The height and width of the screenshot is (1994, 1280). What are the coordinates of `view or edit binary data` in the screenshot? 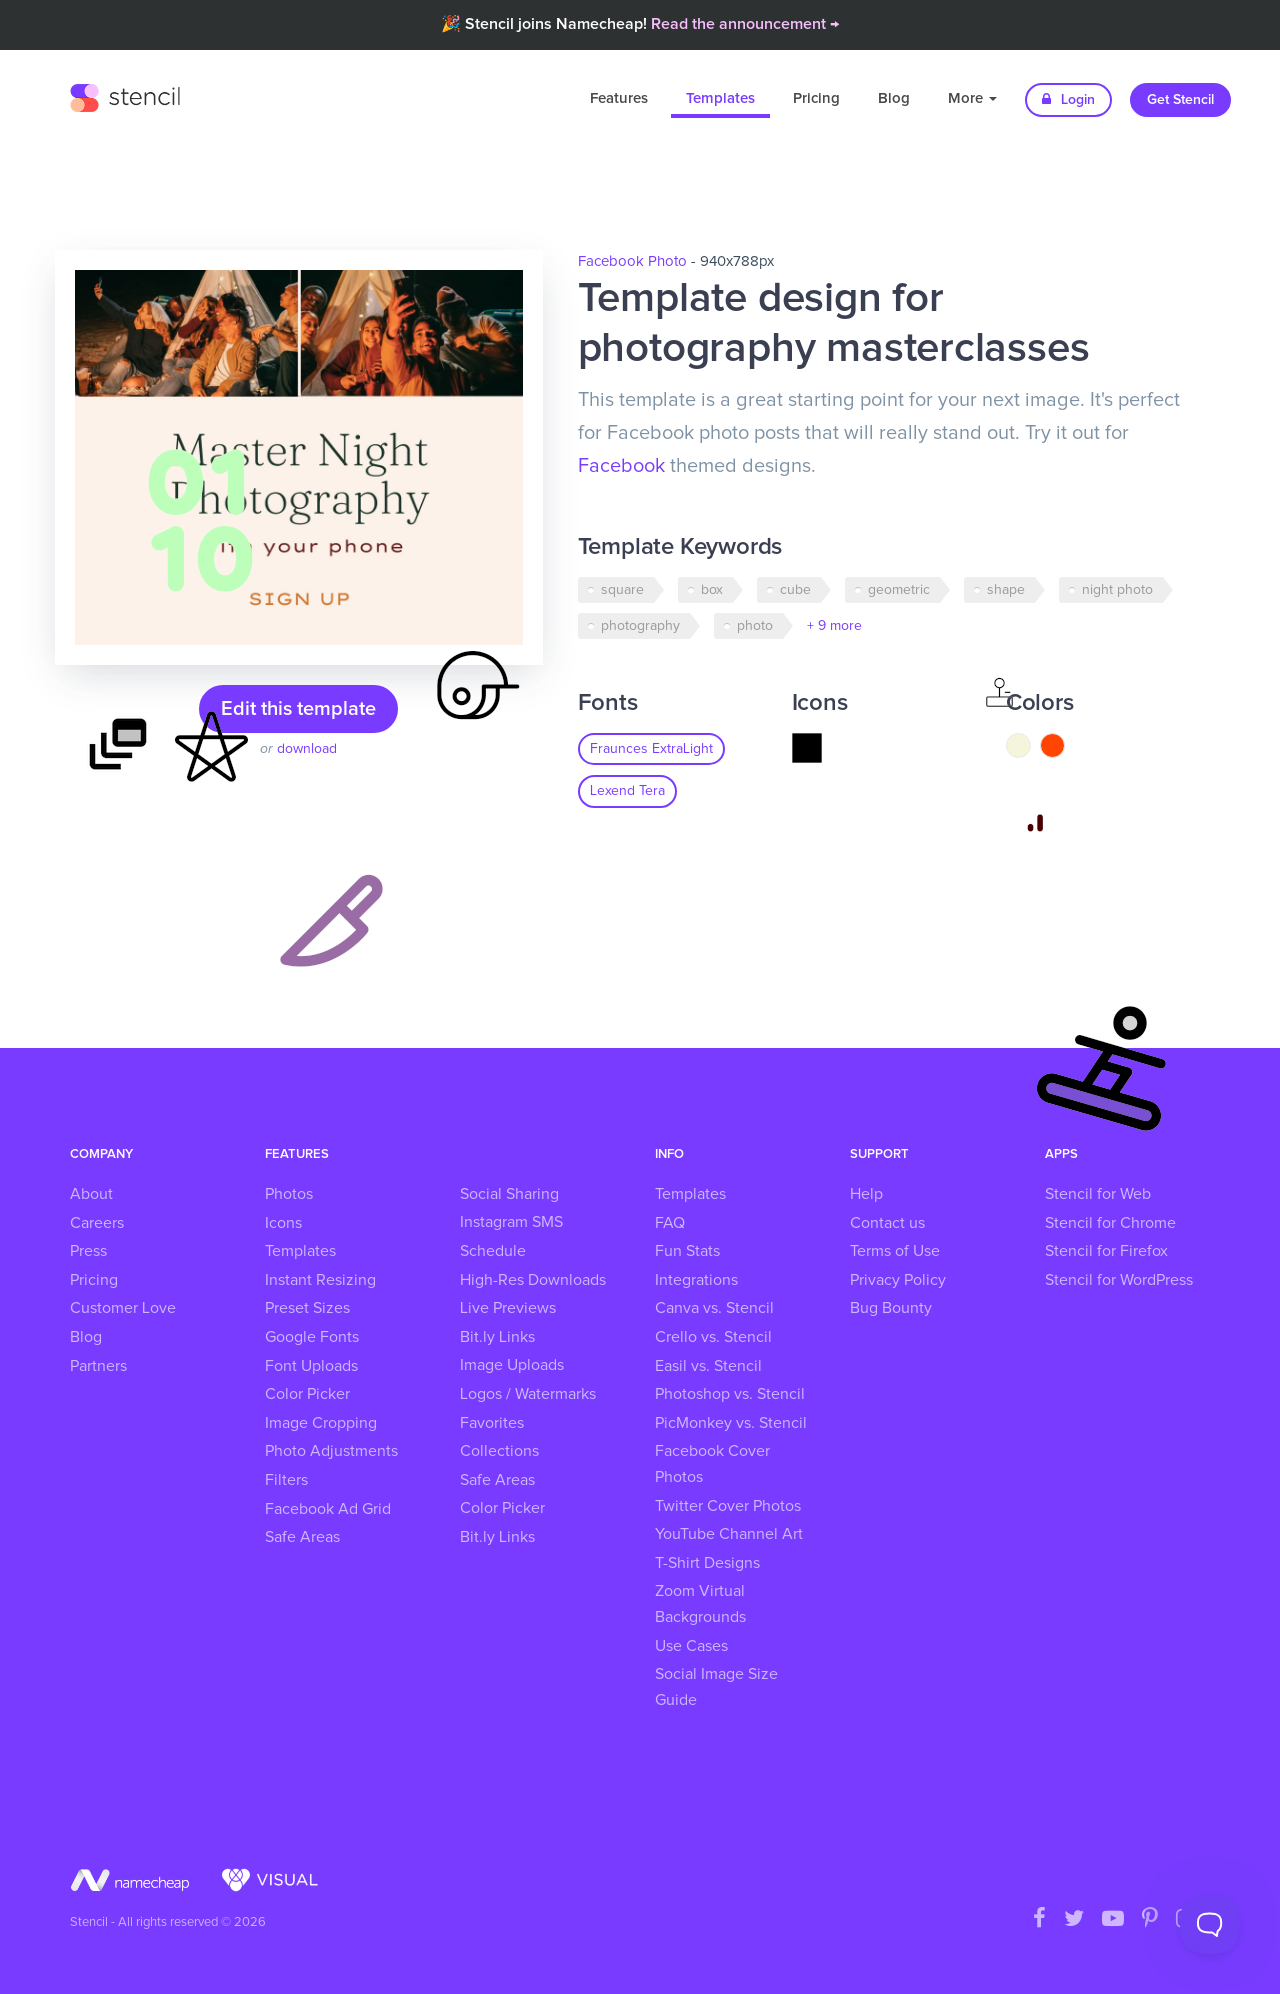 It's located at (200, 520).